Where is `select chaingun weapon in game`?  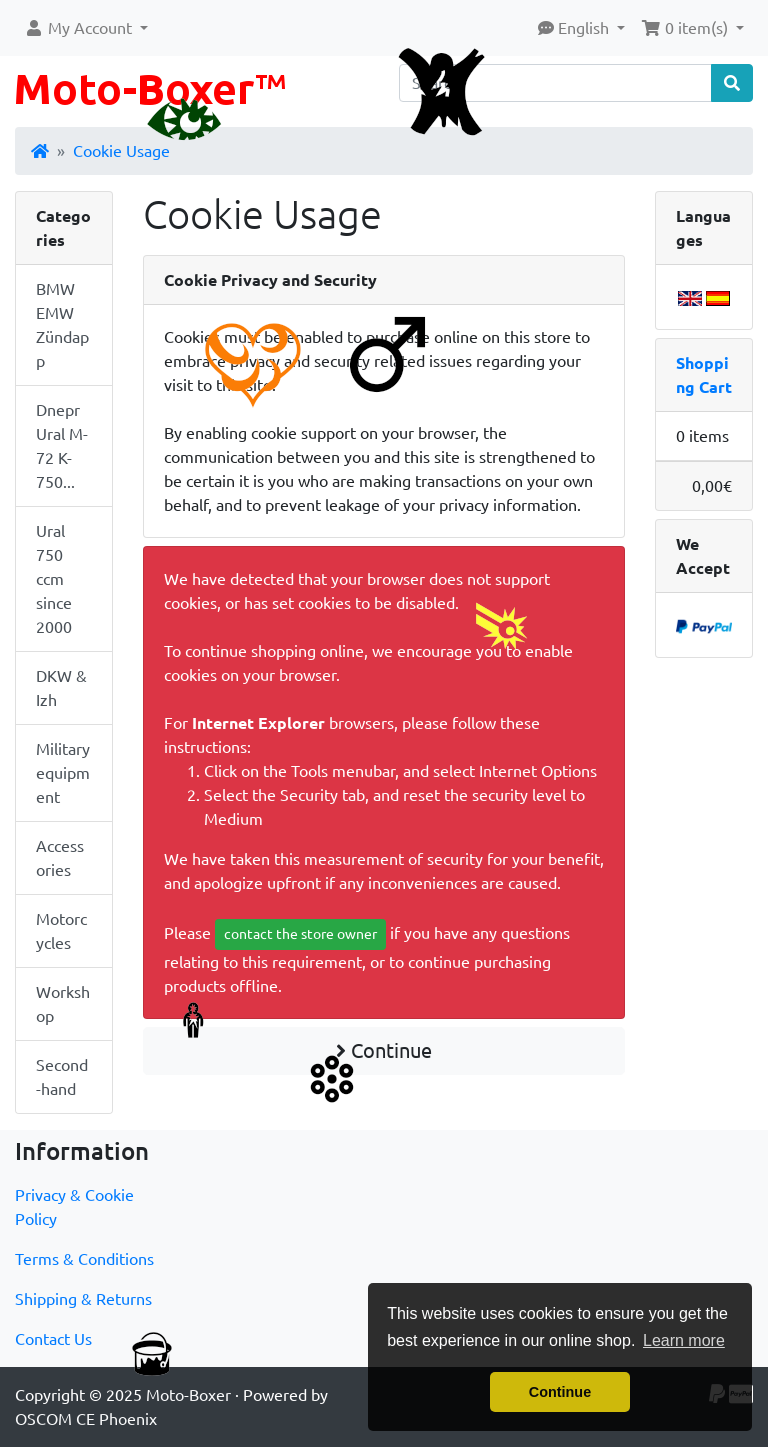
select chaingun weapon in game is located at coordinates (332, 1079).